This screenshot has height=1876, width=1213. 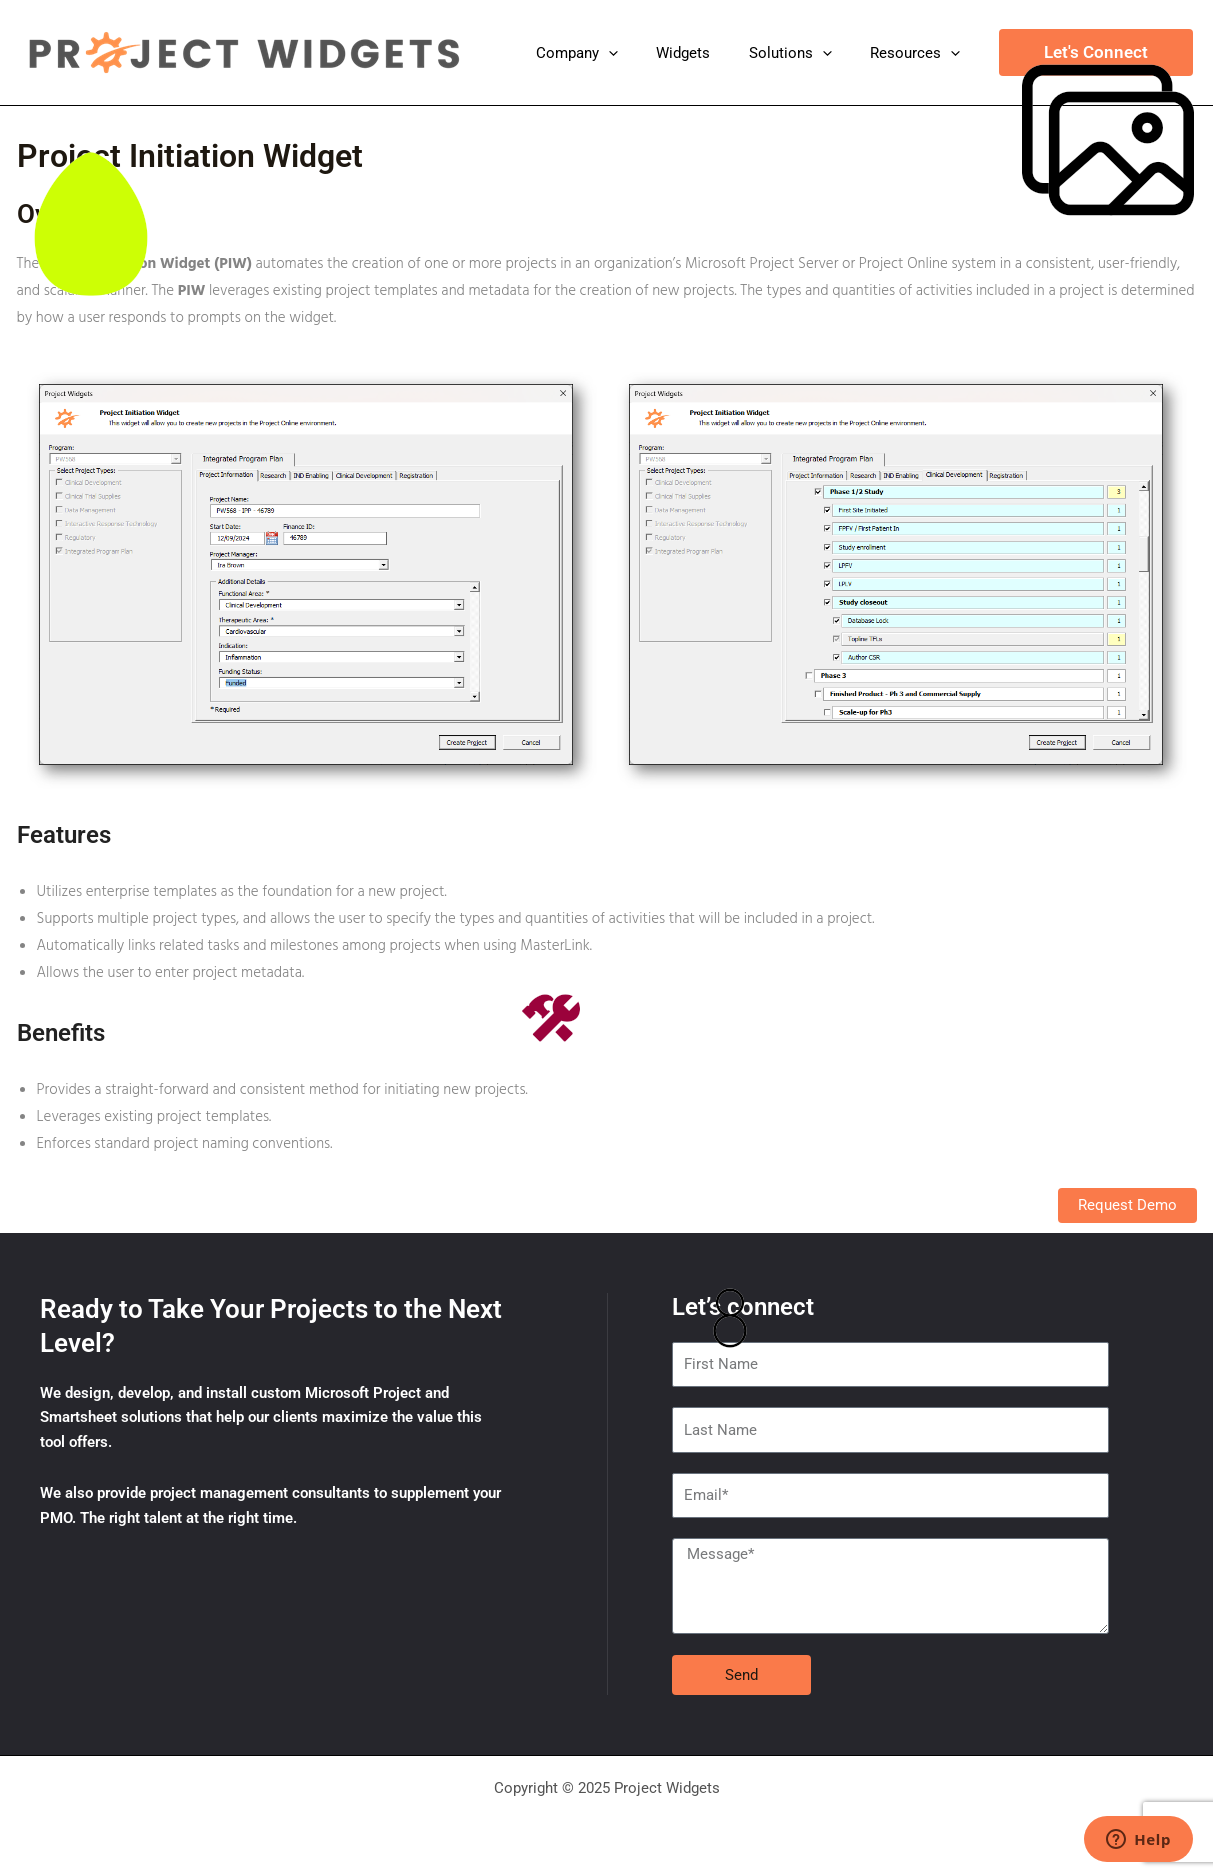 What do you see at coordinates (730, 1318) in the screenshot?
I see `indicates the number eight in a list or ranking` at bounding box center [730, 1318].